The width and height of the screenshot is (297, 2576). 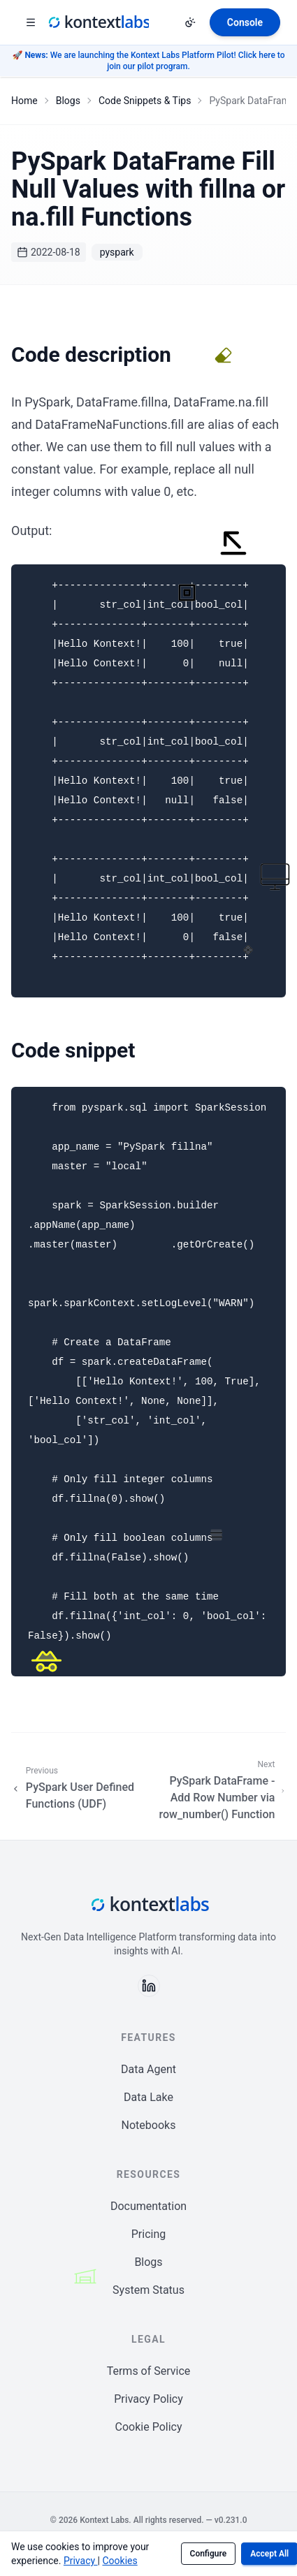 What do you see at coordinates (223, 355) in the screenshot?
I see `erase or clear content` at bounding box center [223, 355].